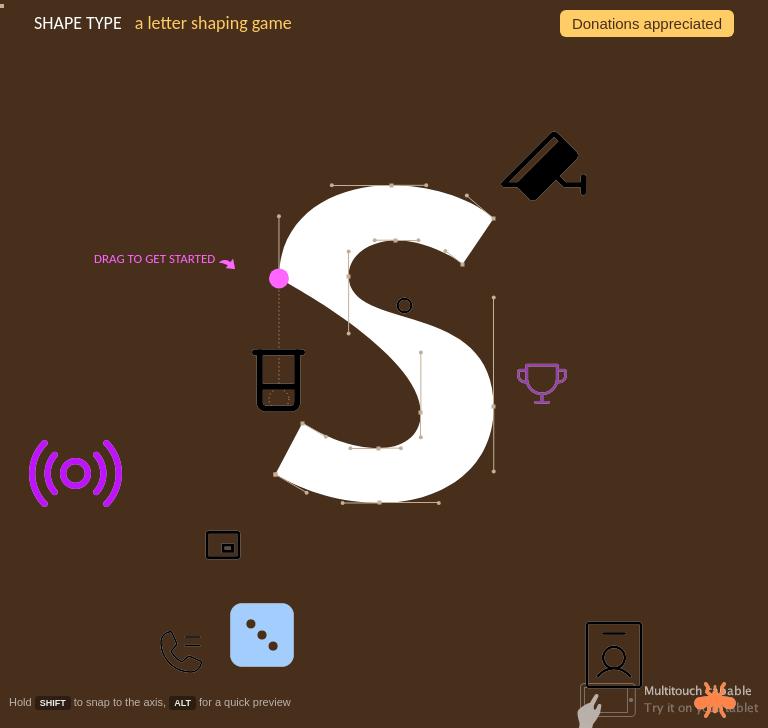 This screenshot has width=768, height=728. I want to click on indicates mosquito or insect activity in the area, so click(715, 700).